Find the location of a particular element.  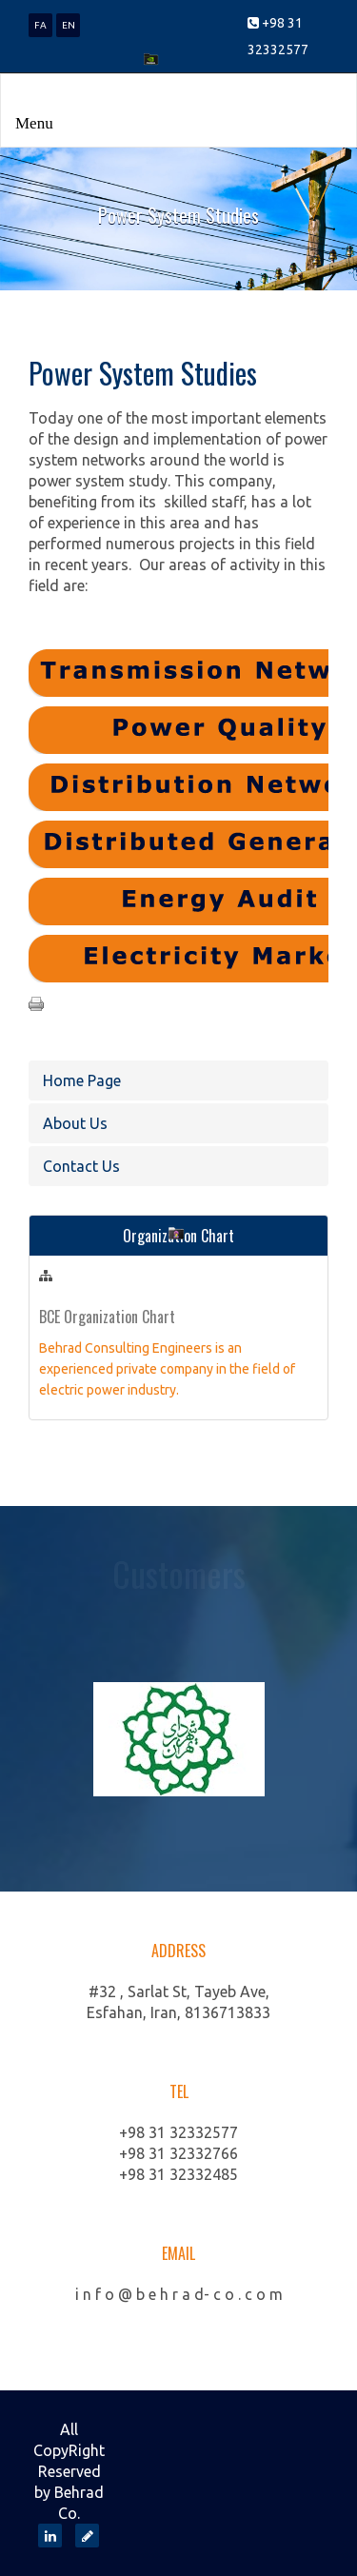

open nvidia application files folder is located at coordinates (150, 59).